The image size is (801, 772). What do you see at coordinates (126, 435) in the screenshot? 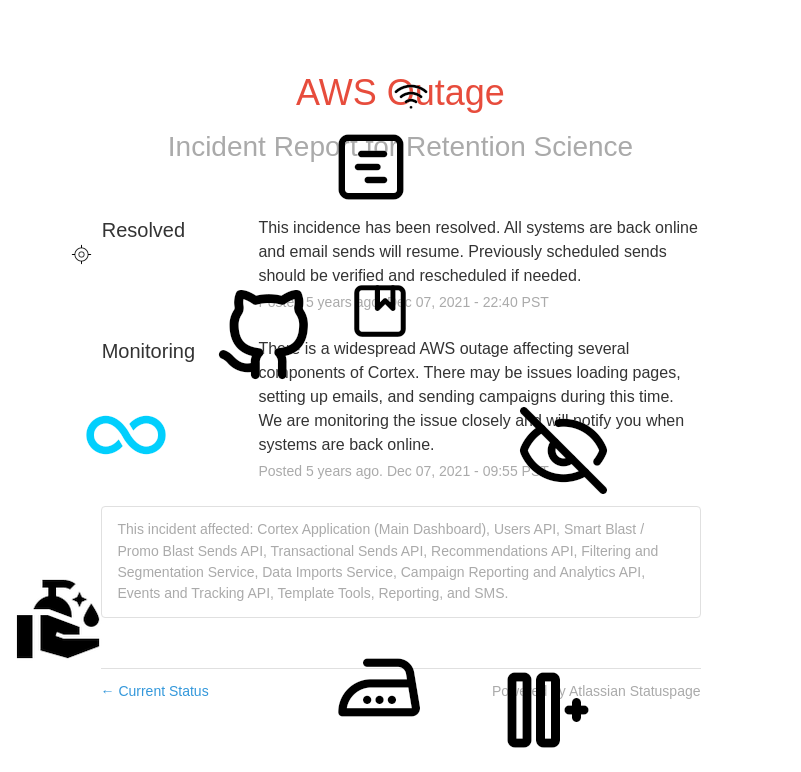
I see `toggle infinite loop or repeat mode` at bounding box center [126, 435].